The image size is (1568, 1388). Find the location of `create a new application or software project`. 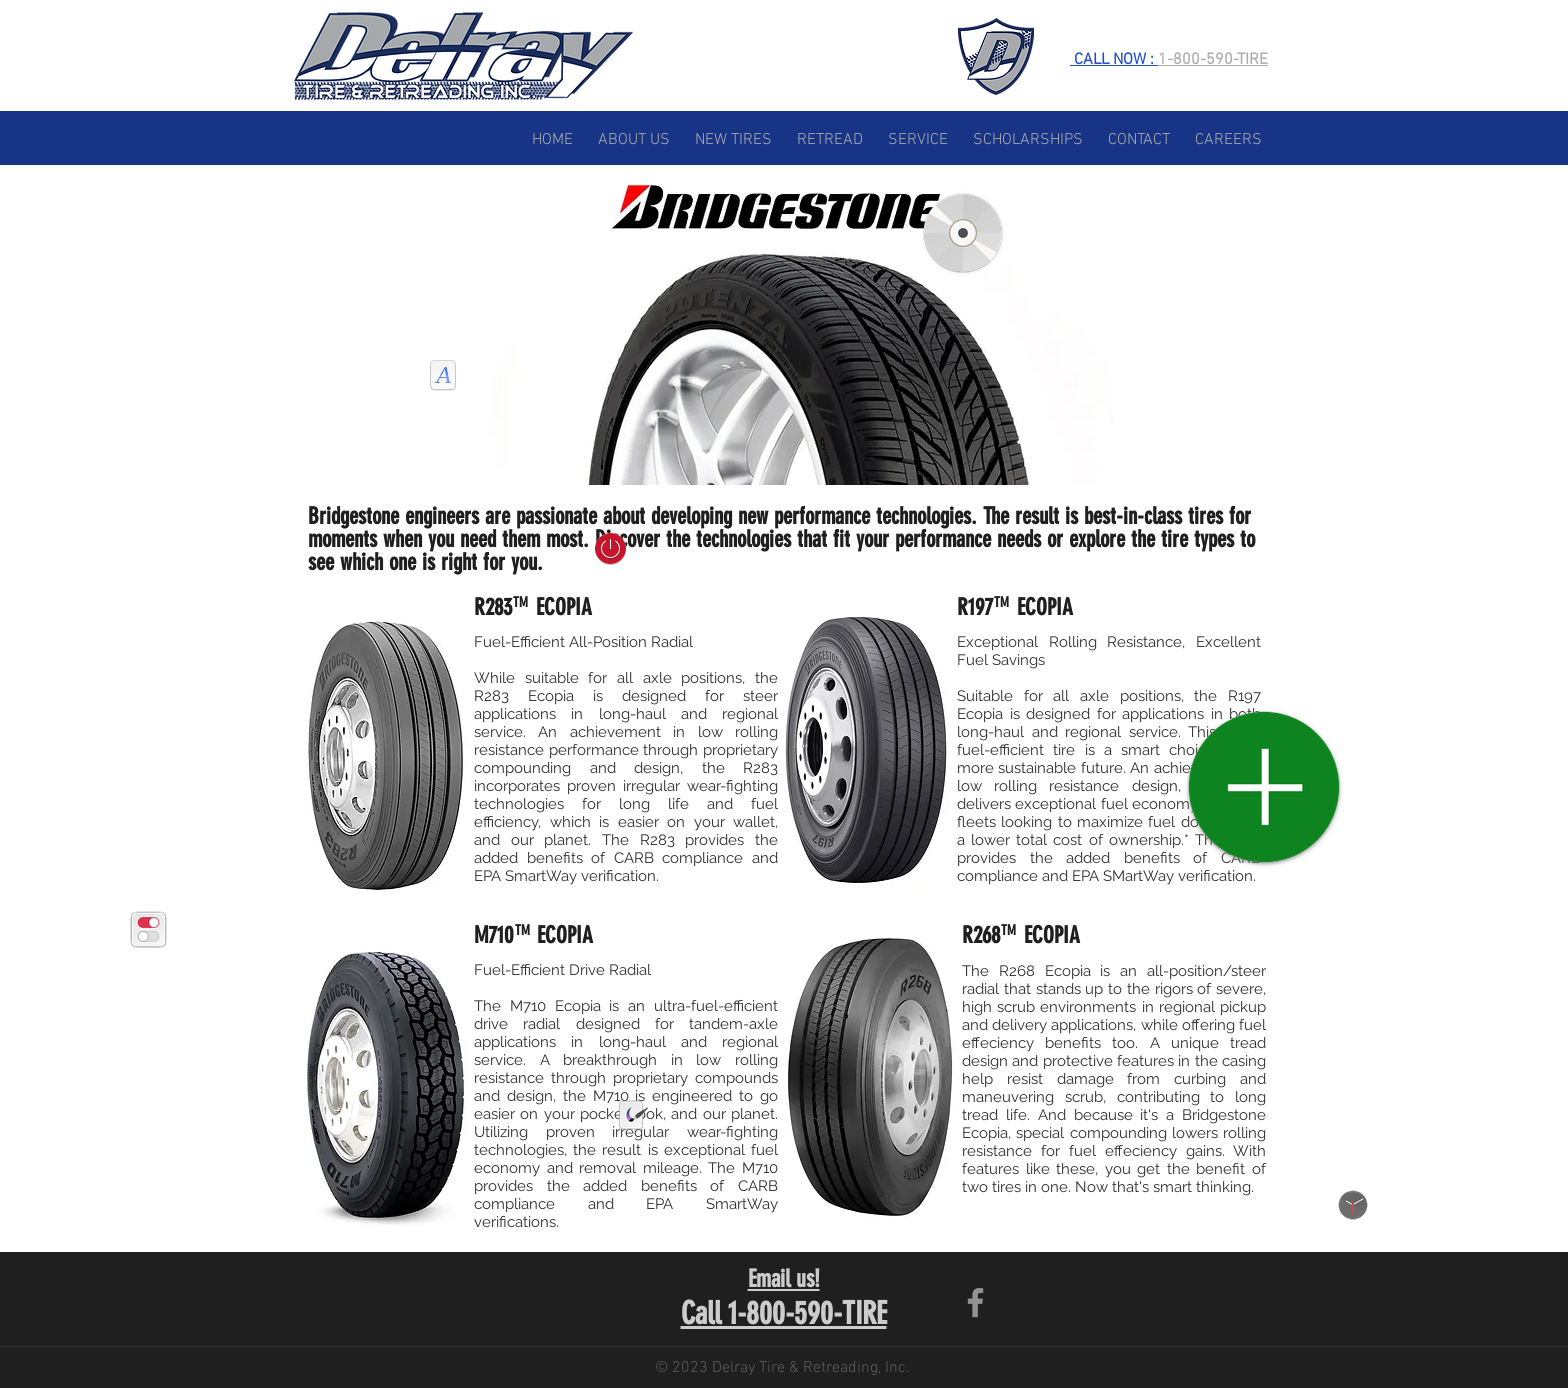

create a new application or software project is located at coordinates (633, 1115).